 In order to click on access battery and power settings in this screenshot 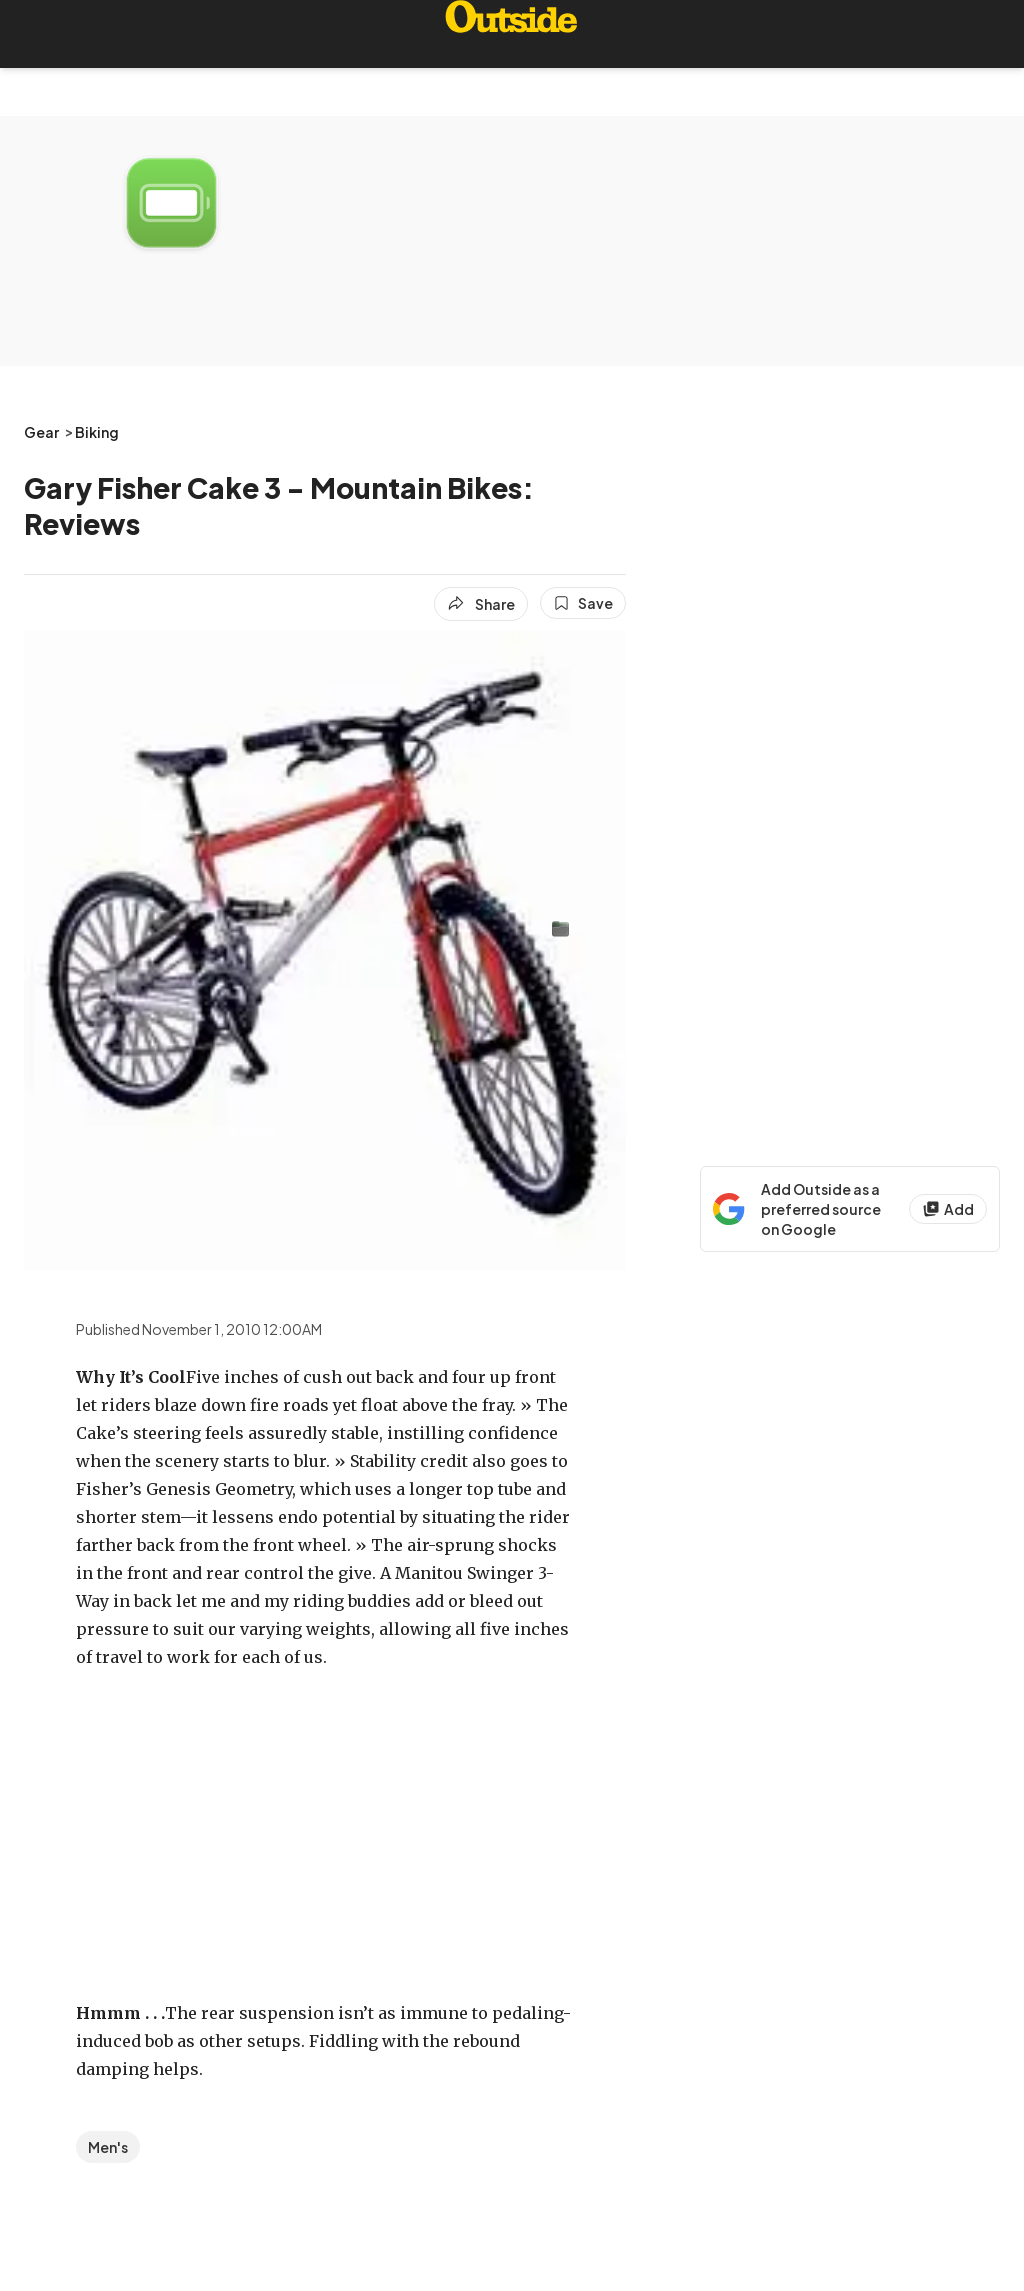, I will do `click(171, 204)`.